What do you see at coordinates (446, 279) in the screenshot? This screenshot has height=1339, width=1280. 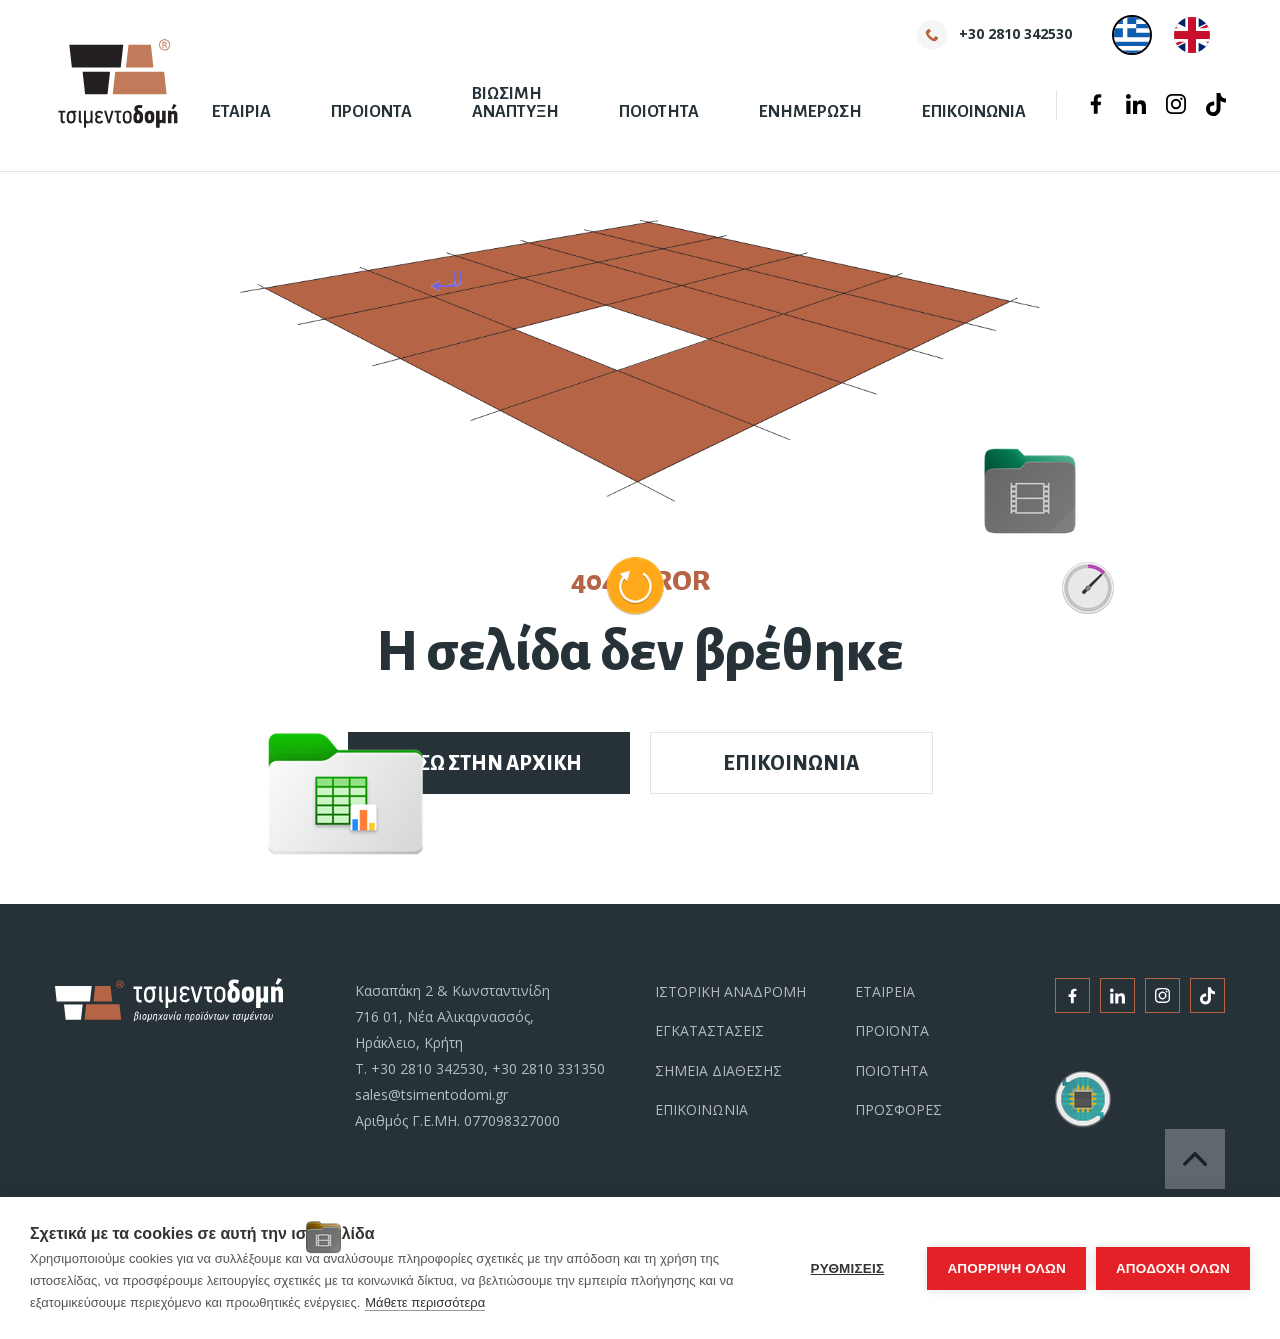 I see `reply to all recipients in an email thread` at bounding box center [446, 279].